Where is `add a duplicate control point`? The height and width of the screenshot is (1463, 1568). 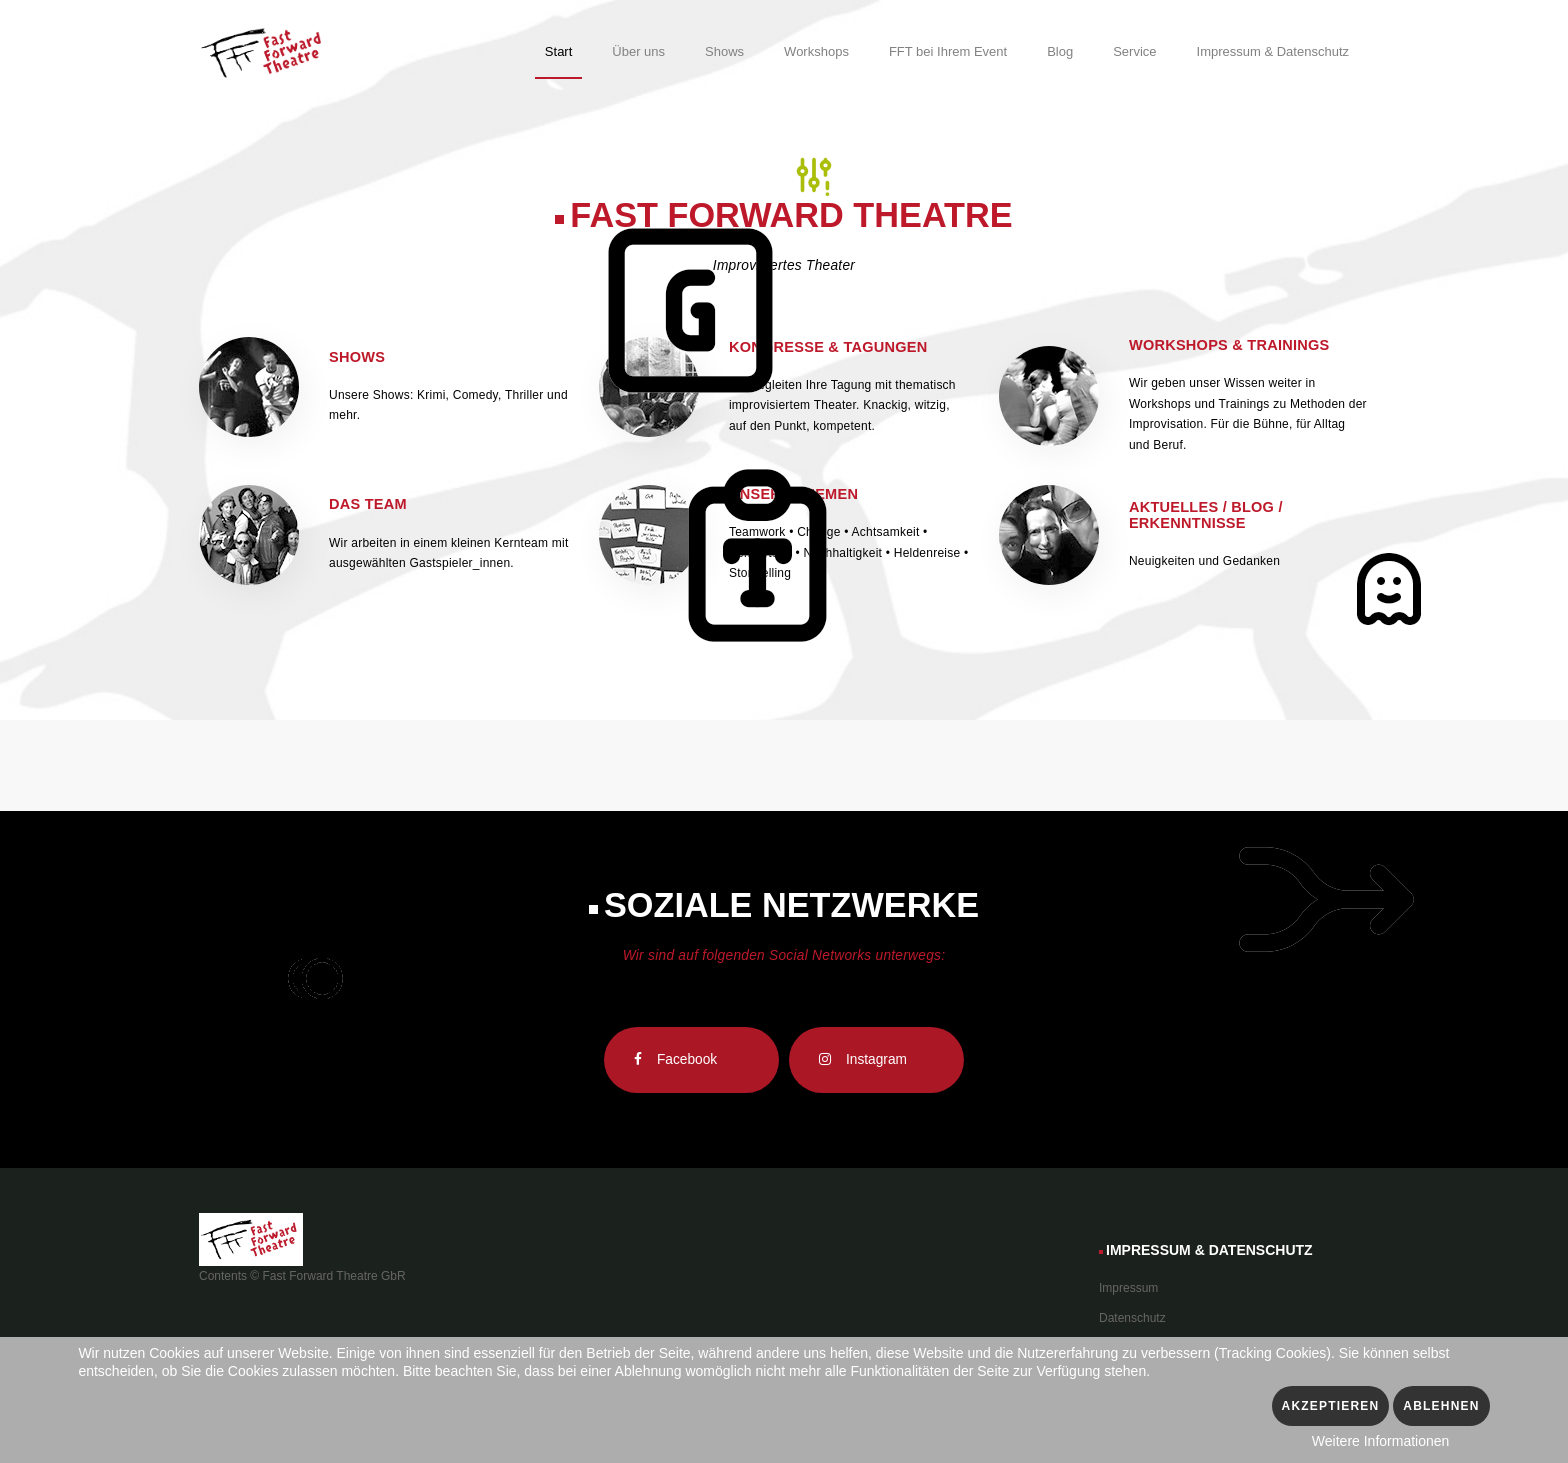 add a duplicate control point is located at coordinates (315, 978).